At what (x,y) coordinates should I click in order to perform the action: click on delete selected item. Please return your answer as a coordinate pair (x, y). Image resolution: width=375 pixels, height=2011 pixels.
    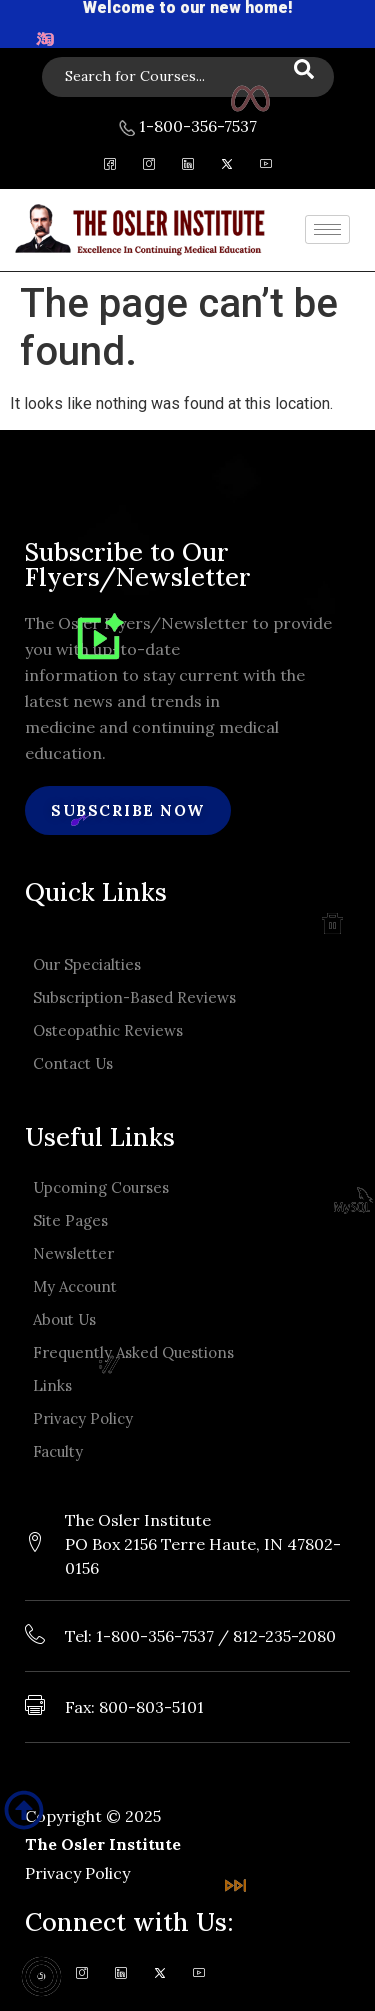
    Looking at the image, I should click on (332, 923).